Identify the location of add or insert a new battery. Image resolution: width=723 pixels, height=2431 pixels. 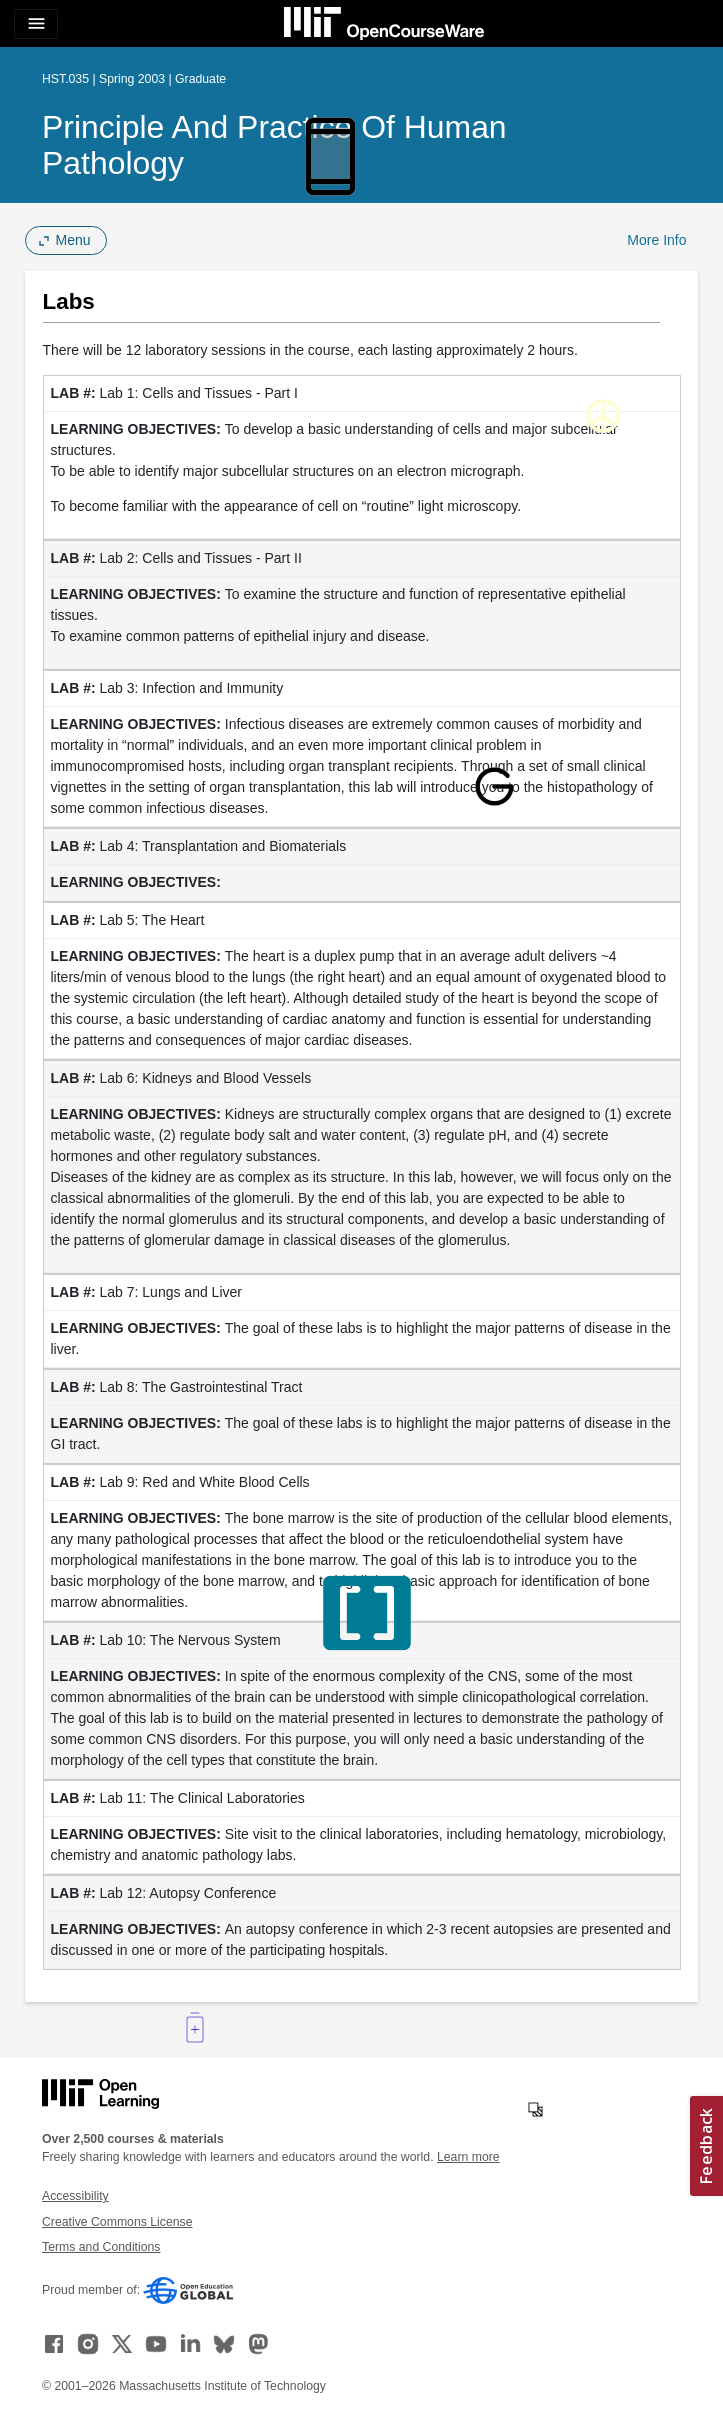
(195, 2028).